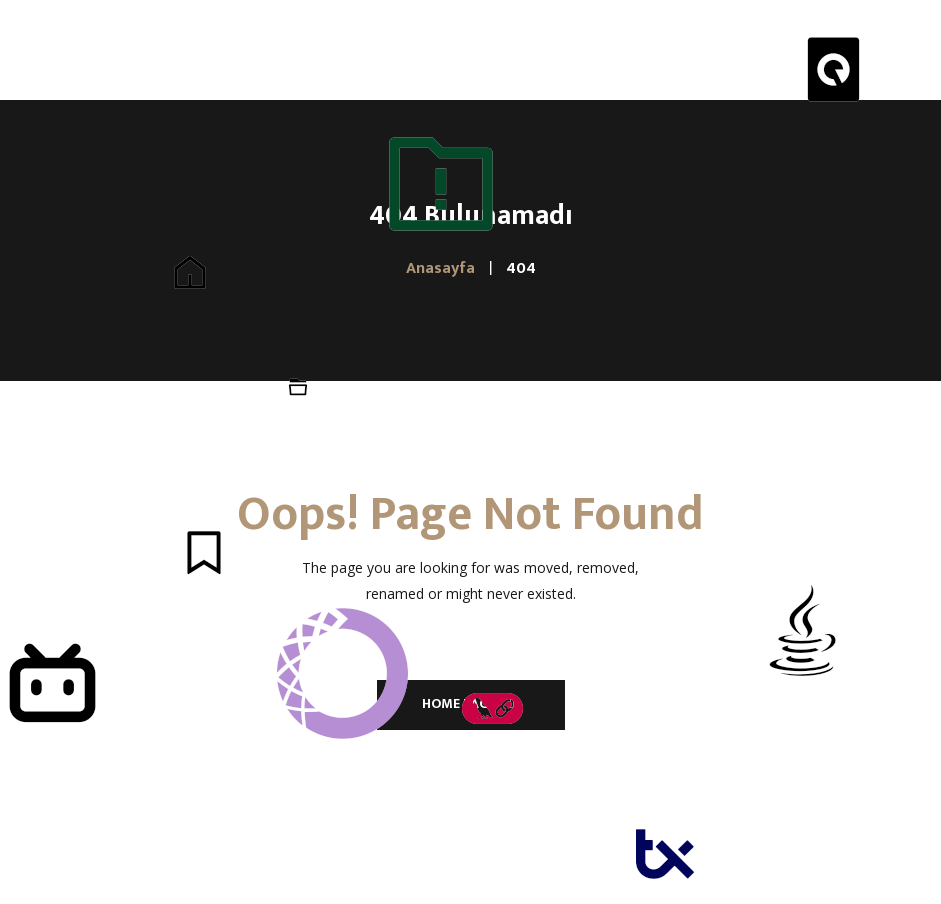 This screenshot has height=904, width=941. What do you see at coordinates (441, 184) in the screenshot?
I see `folder contains items that need attention` at bounding box center [441, 184].